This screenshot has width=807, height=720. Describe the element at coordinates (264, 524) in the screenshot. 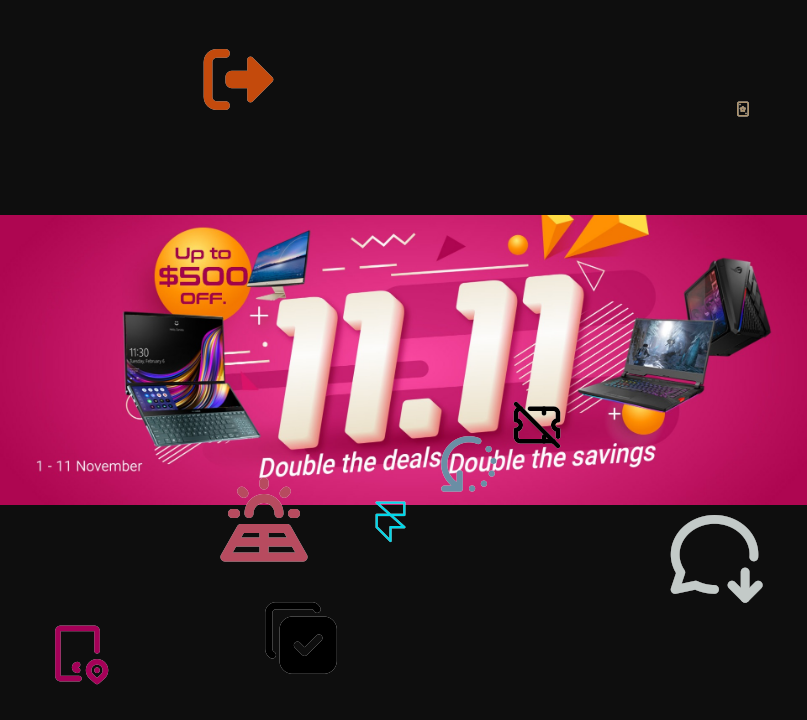

I see `access solar energy settings` at that location.